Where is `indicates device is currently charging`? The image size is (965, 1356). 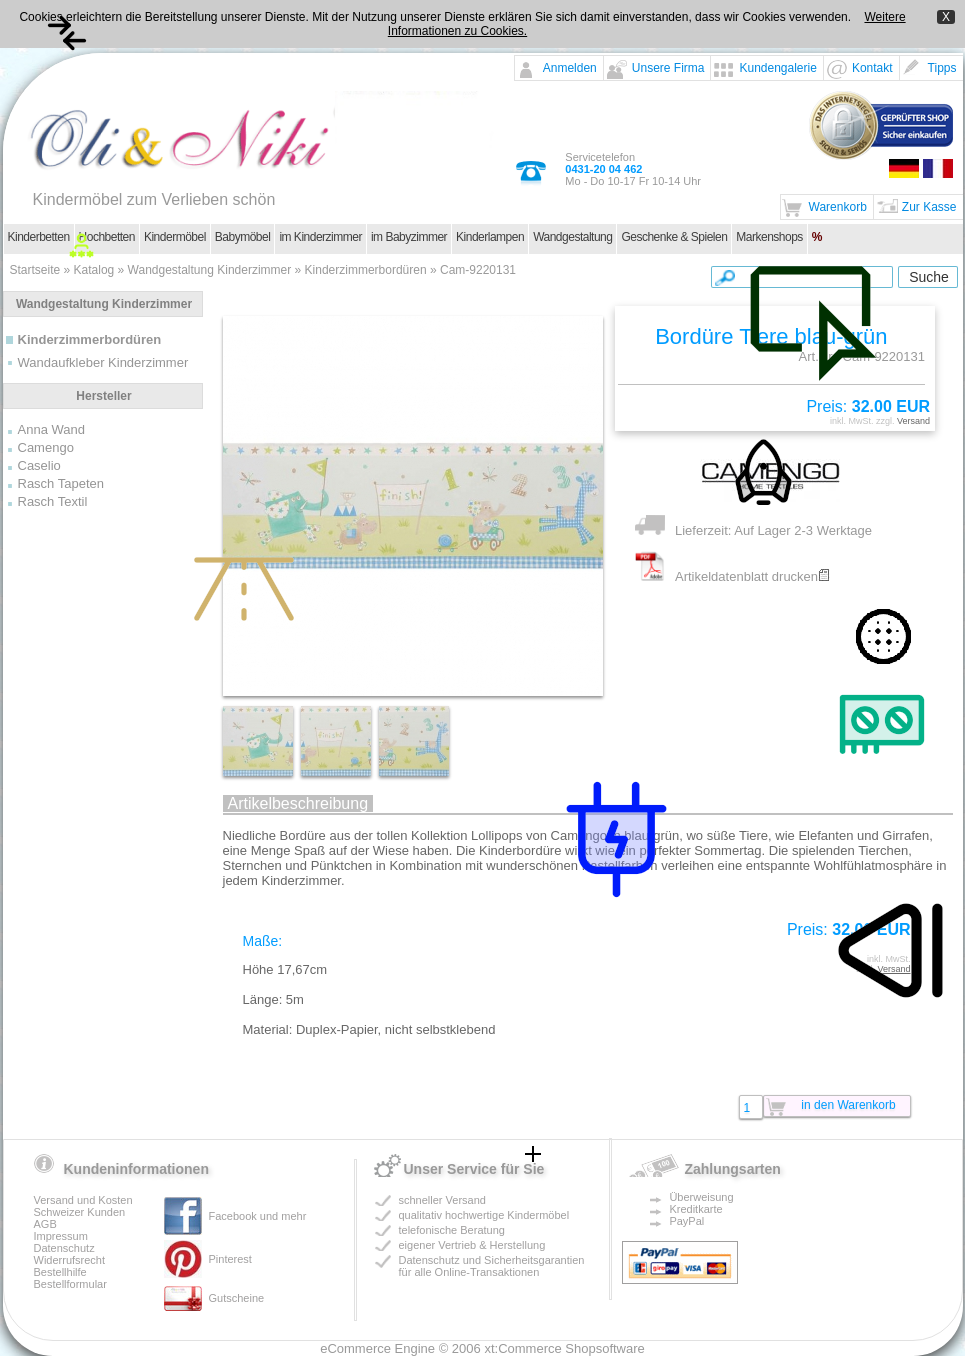
indicates device is currently charging is located at coordinates (616, 839).